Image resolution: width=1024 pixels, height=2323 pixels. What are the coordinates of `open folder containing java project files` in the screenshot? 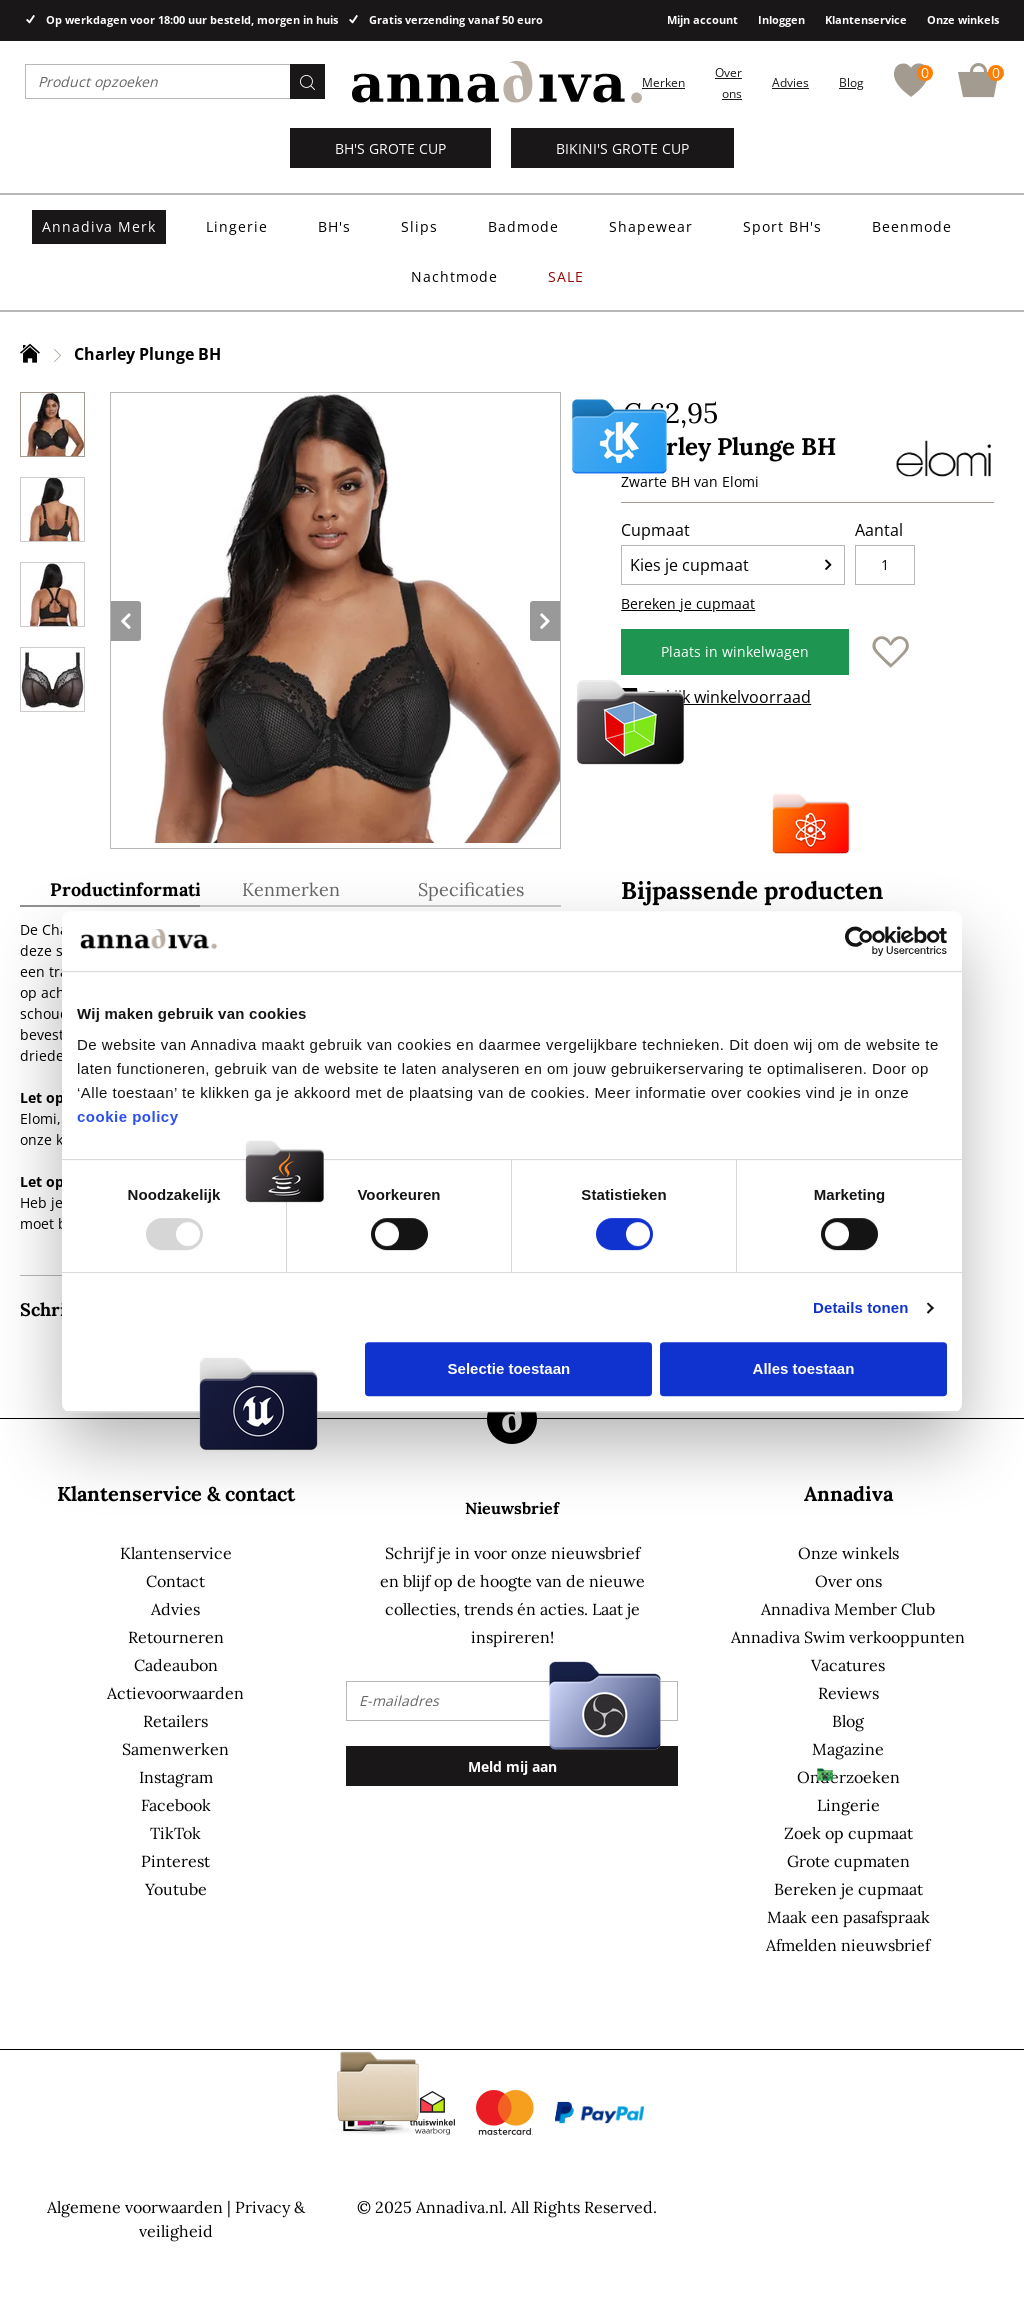 It's located at (284, 1173).